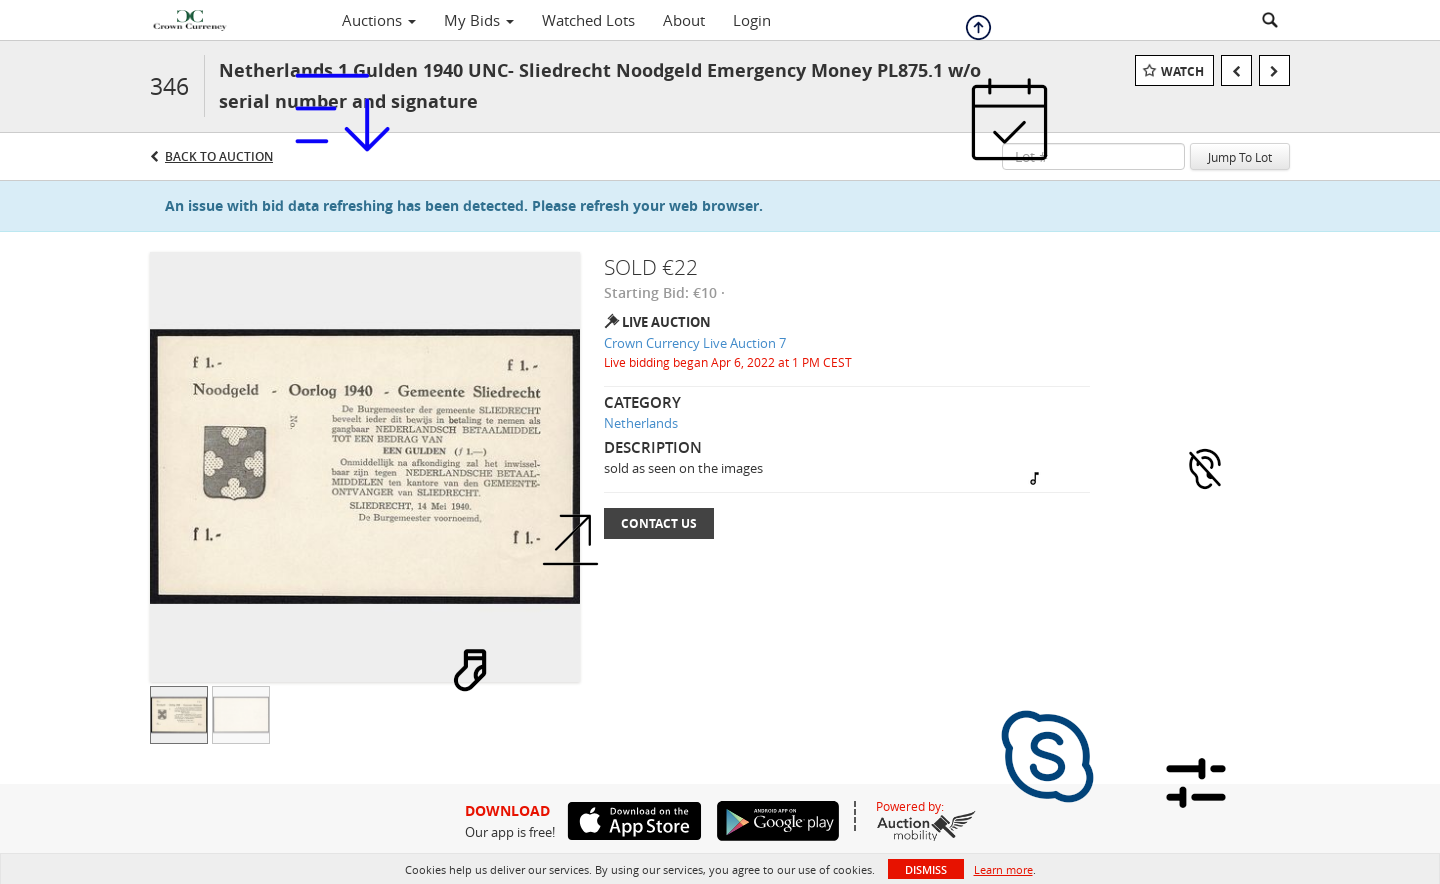 The height and width of the screenshot is (884, 1440). What do you see at coordinates (471, 669) in the screenshot?
I see `browse clothing or apparel items` at bounding box center [471, 669].